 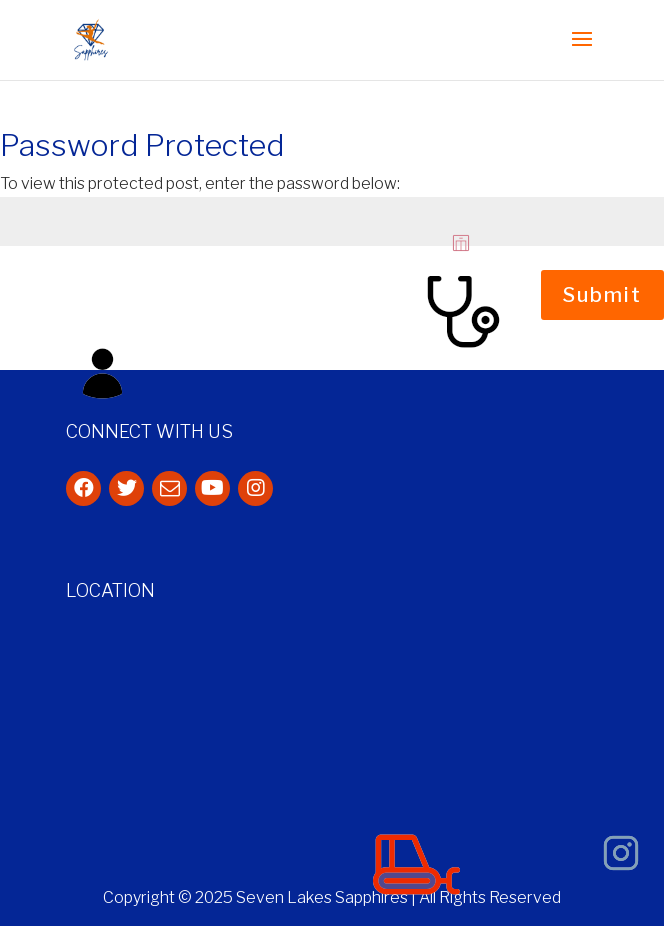 I want to click on view your profile, so click(x=102, y=373).